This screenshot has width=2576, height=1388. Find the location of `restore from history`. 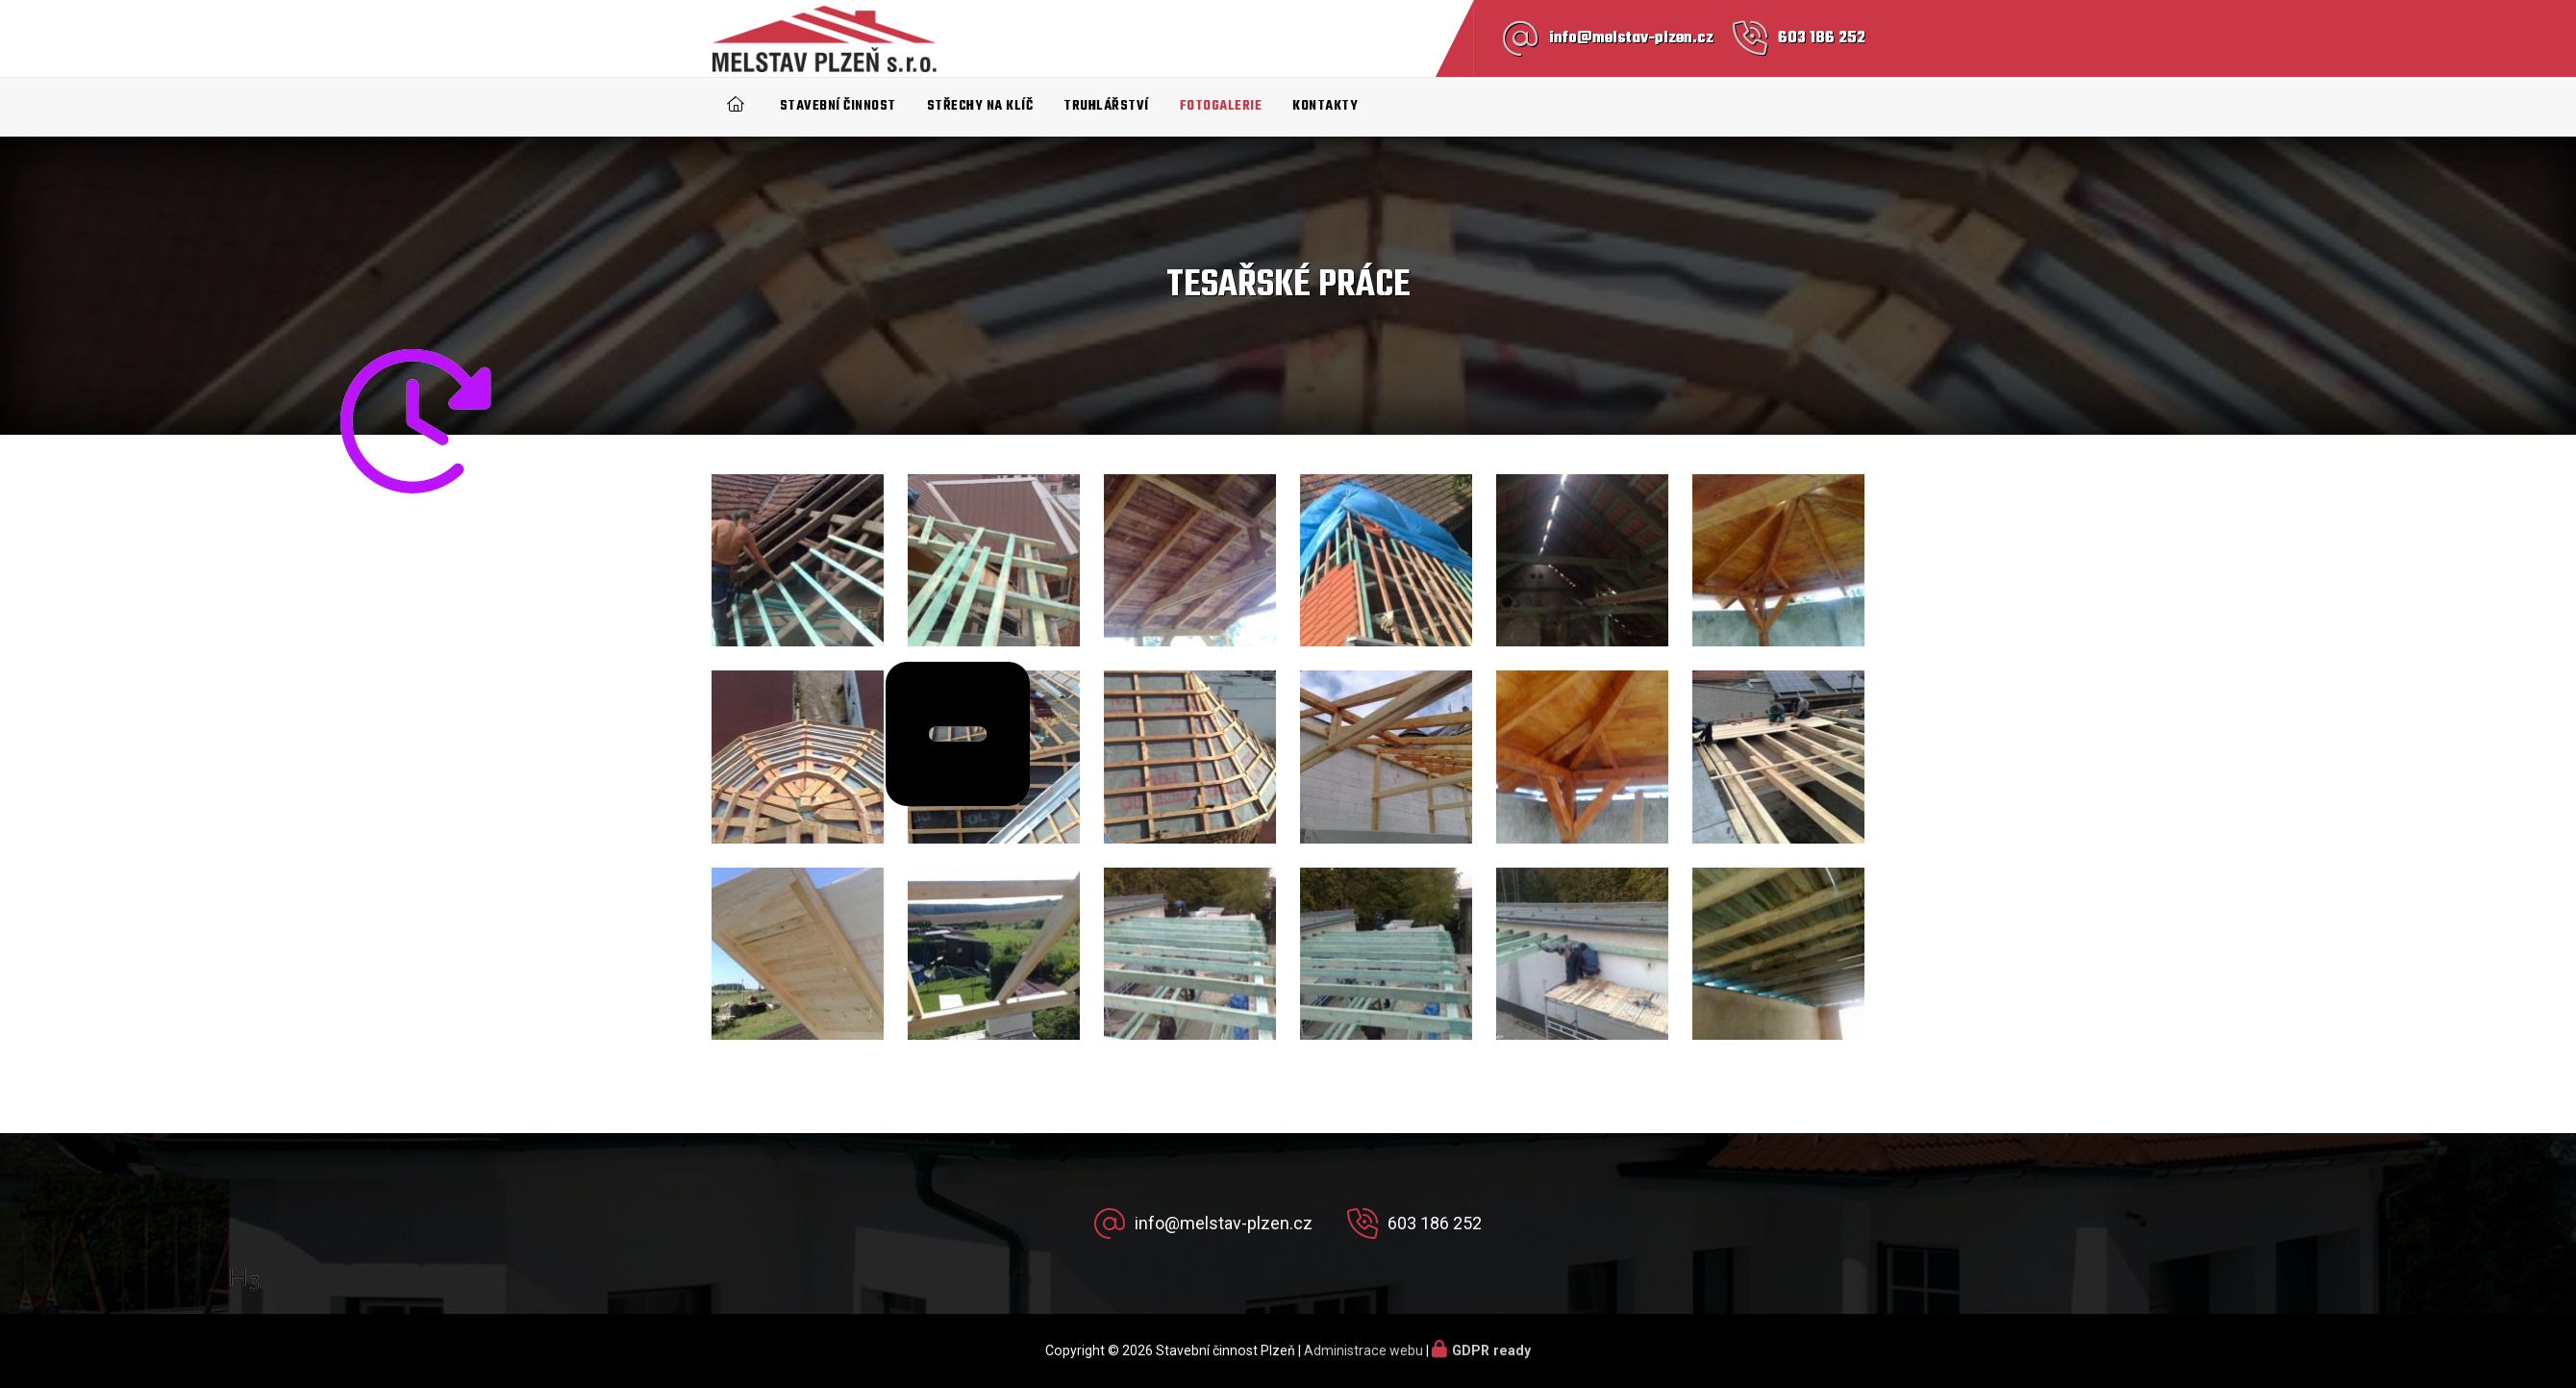

restore from history is located at coordinates (413, 421).